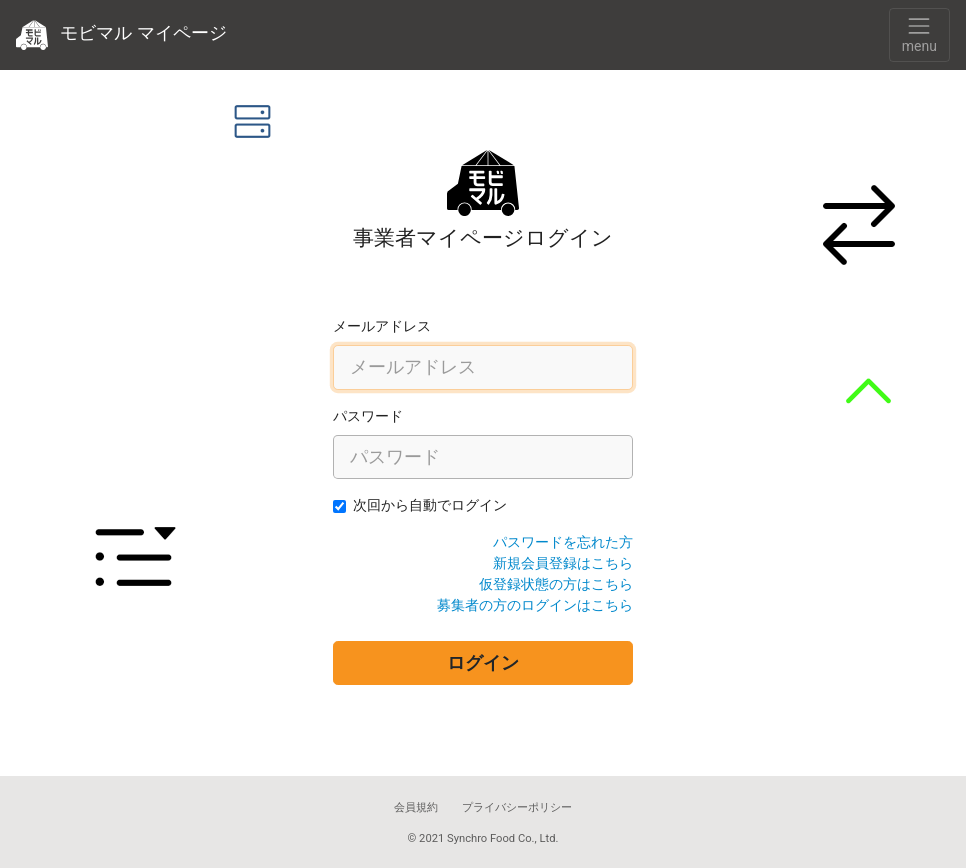 This screenshot has height=868, width=966. What do you see at coordinates (859, 225) in the screenshot?
I see `switch between two views or modes` at bounding box center [859, 225].